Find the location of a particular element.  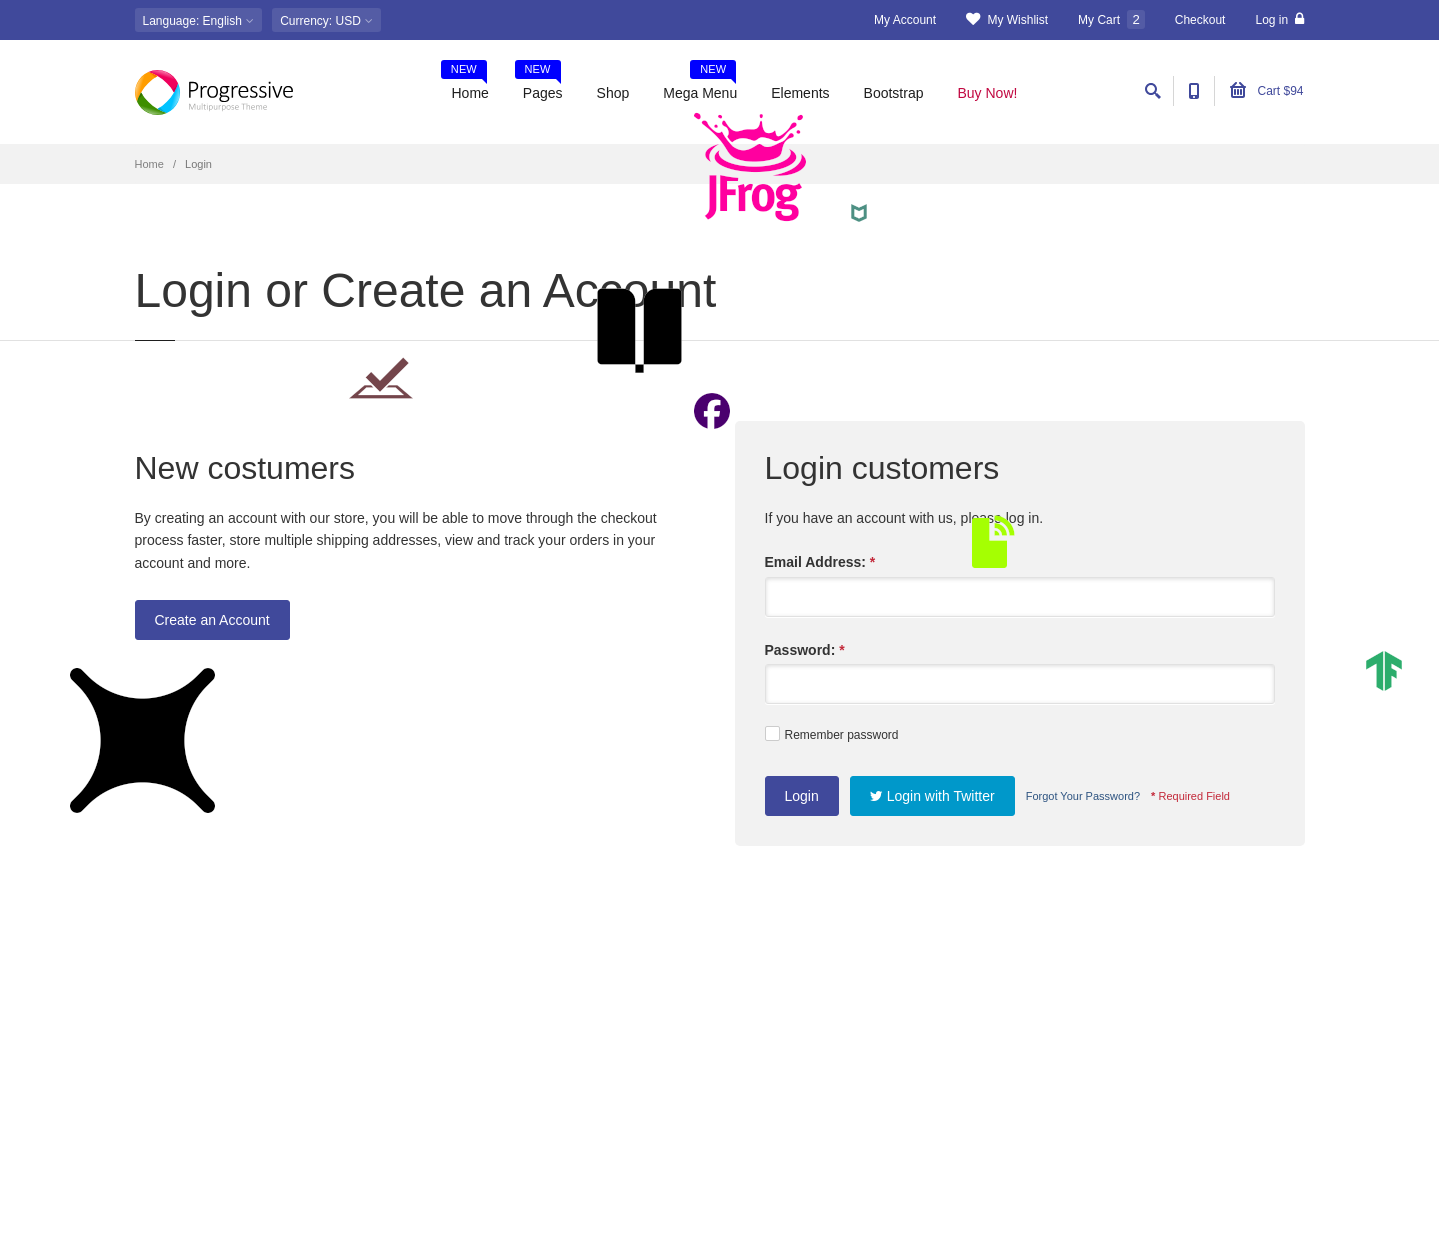

enable mobile hotspot is located at coordinates (992, 543).